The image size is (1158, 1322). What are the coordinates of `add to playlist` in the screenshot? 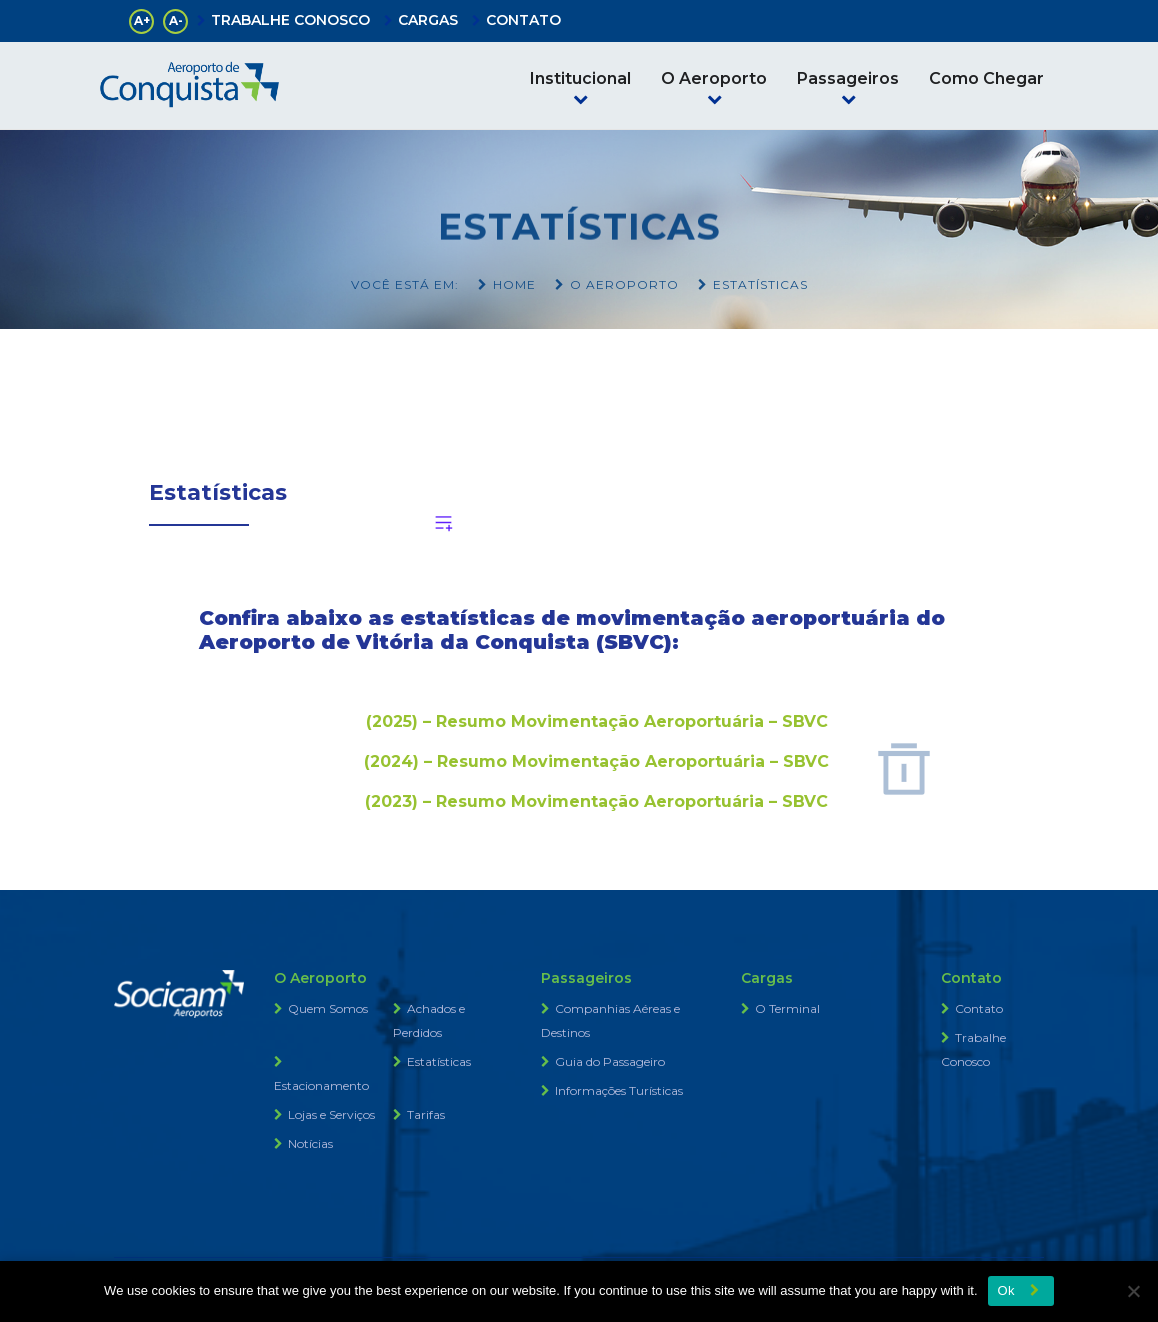 It's located at (443, 522).